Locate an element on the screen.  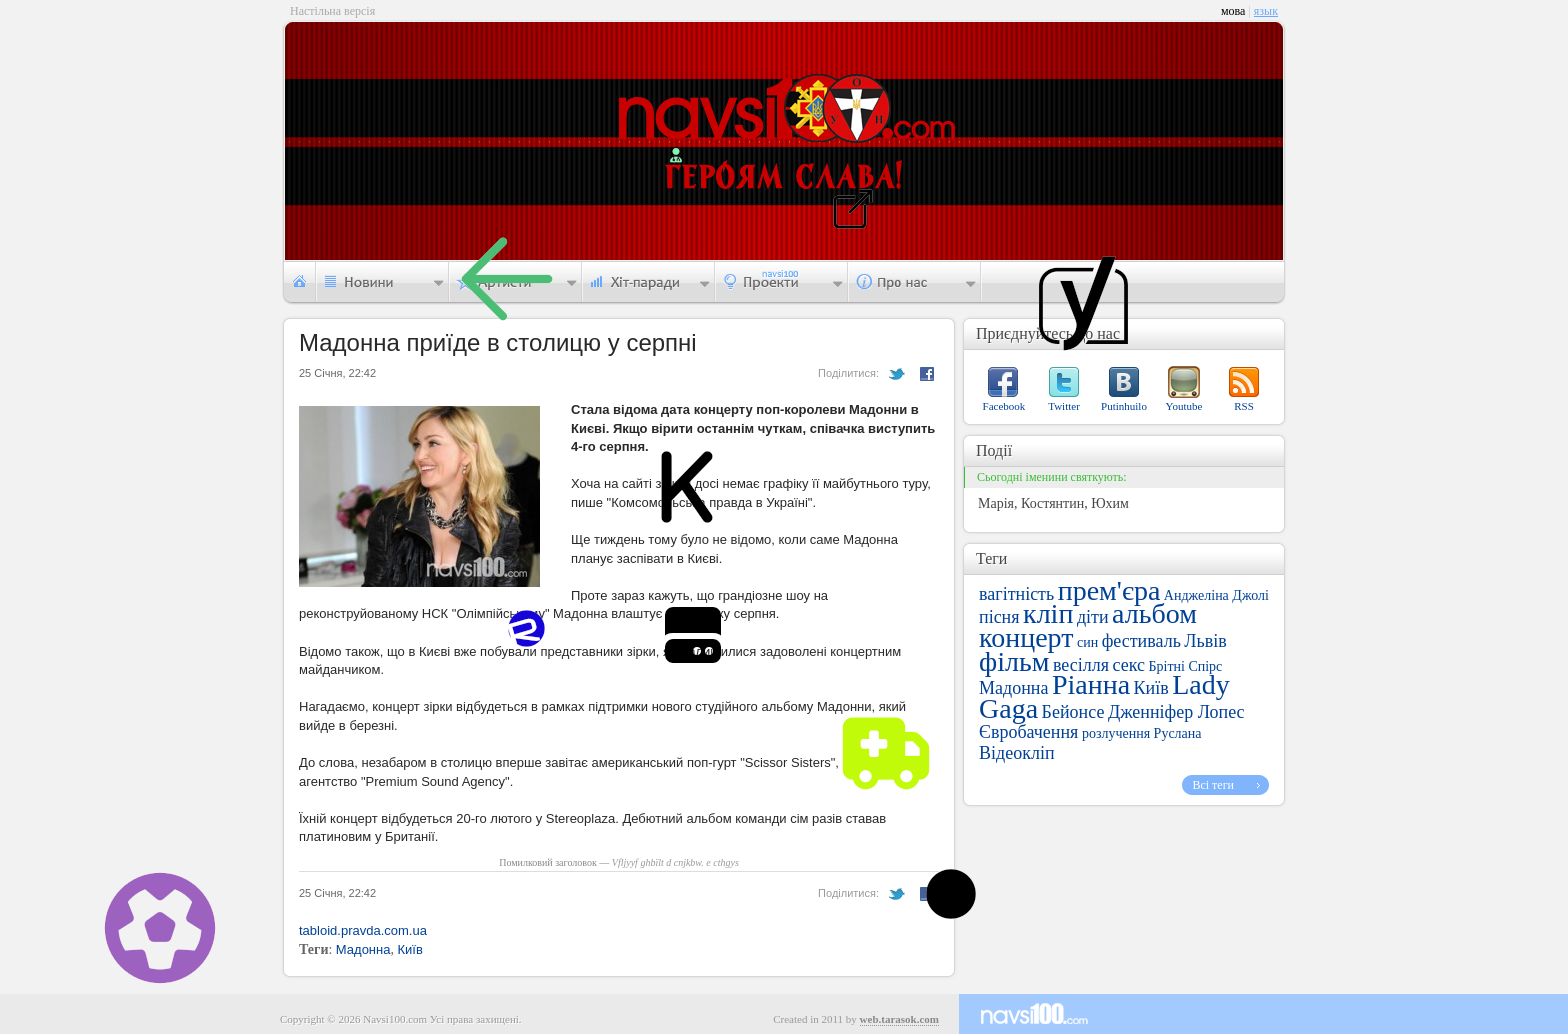
represents the letter K as a keyboard shortcut indicator is located at coordinates (687, 487).